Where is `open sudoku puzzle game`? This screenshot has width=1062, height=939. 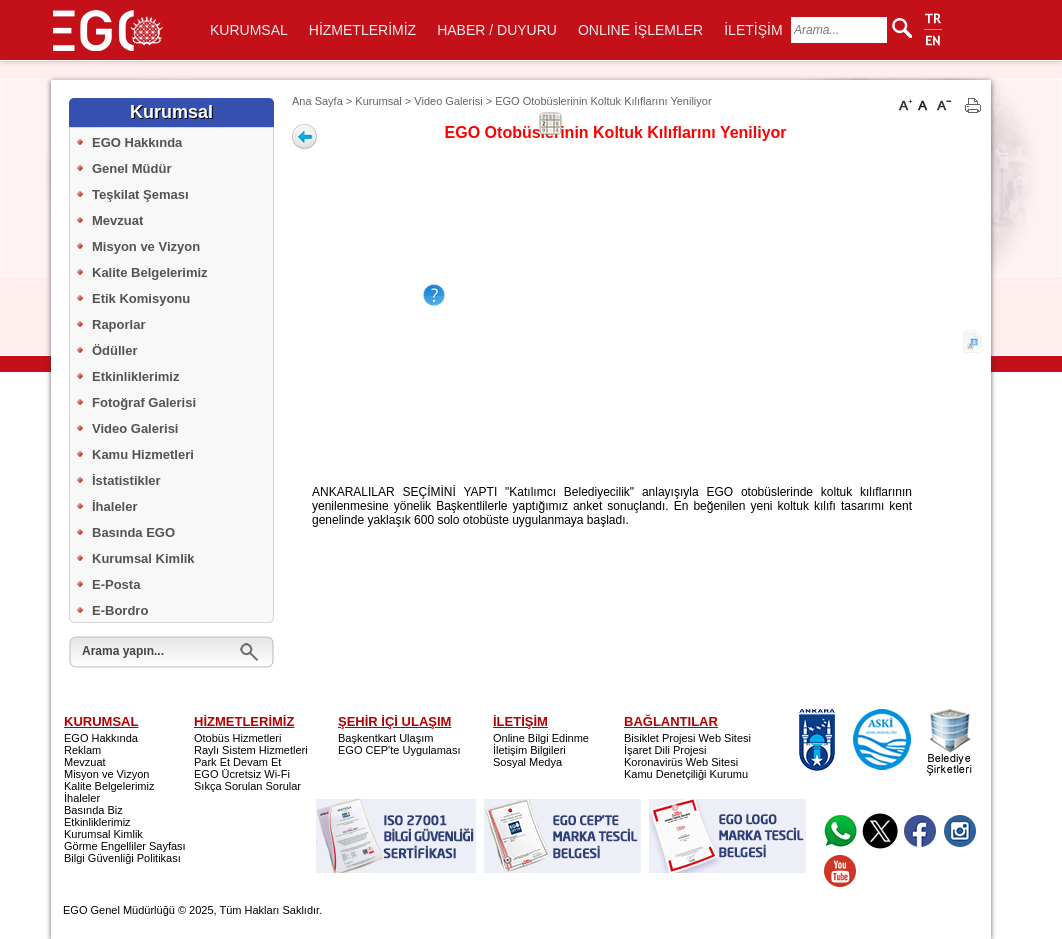 open sudoku puzzle game is located at coordinates (550, 123).